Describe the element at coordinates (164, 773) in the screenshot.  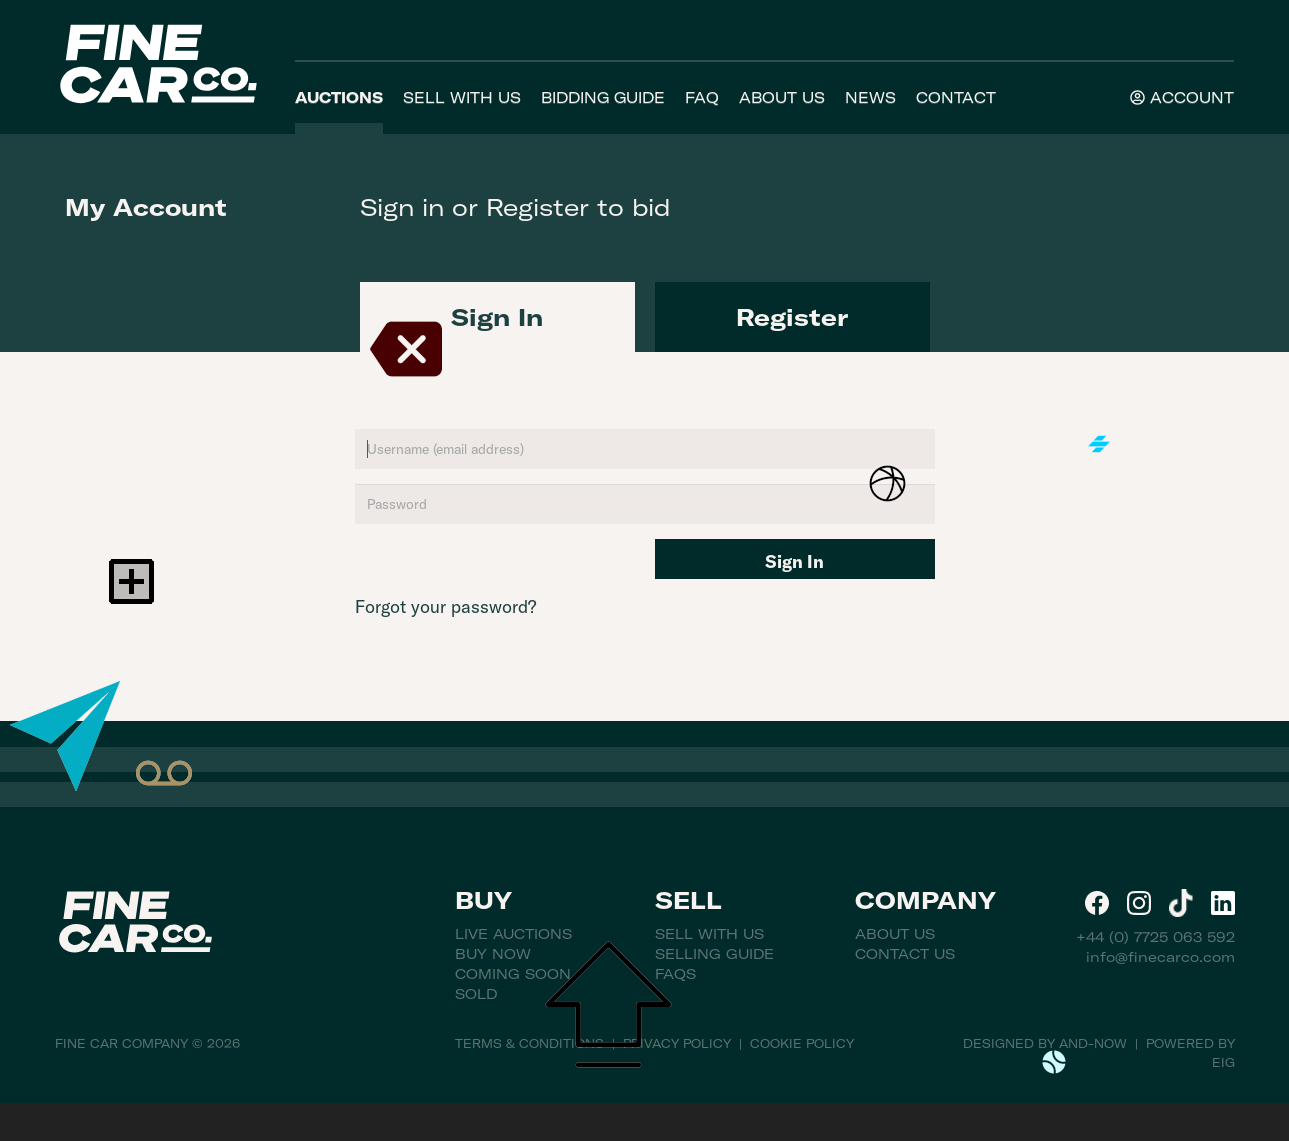
I see `access voicemail messages` at that location.